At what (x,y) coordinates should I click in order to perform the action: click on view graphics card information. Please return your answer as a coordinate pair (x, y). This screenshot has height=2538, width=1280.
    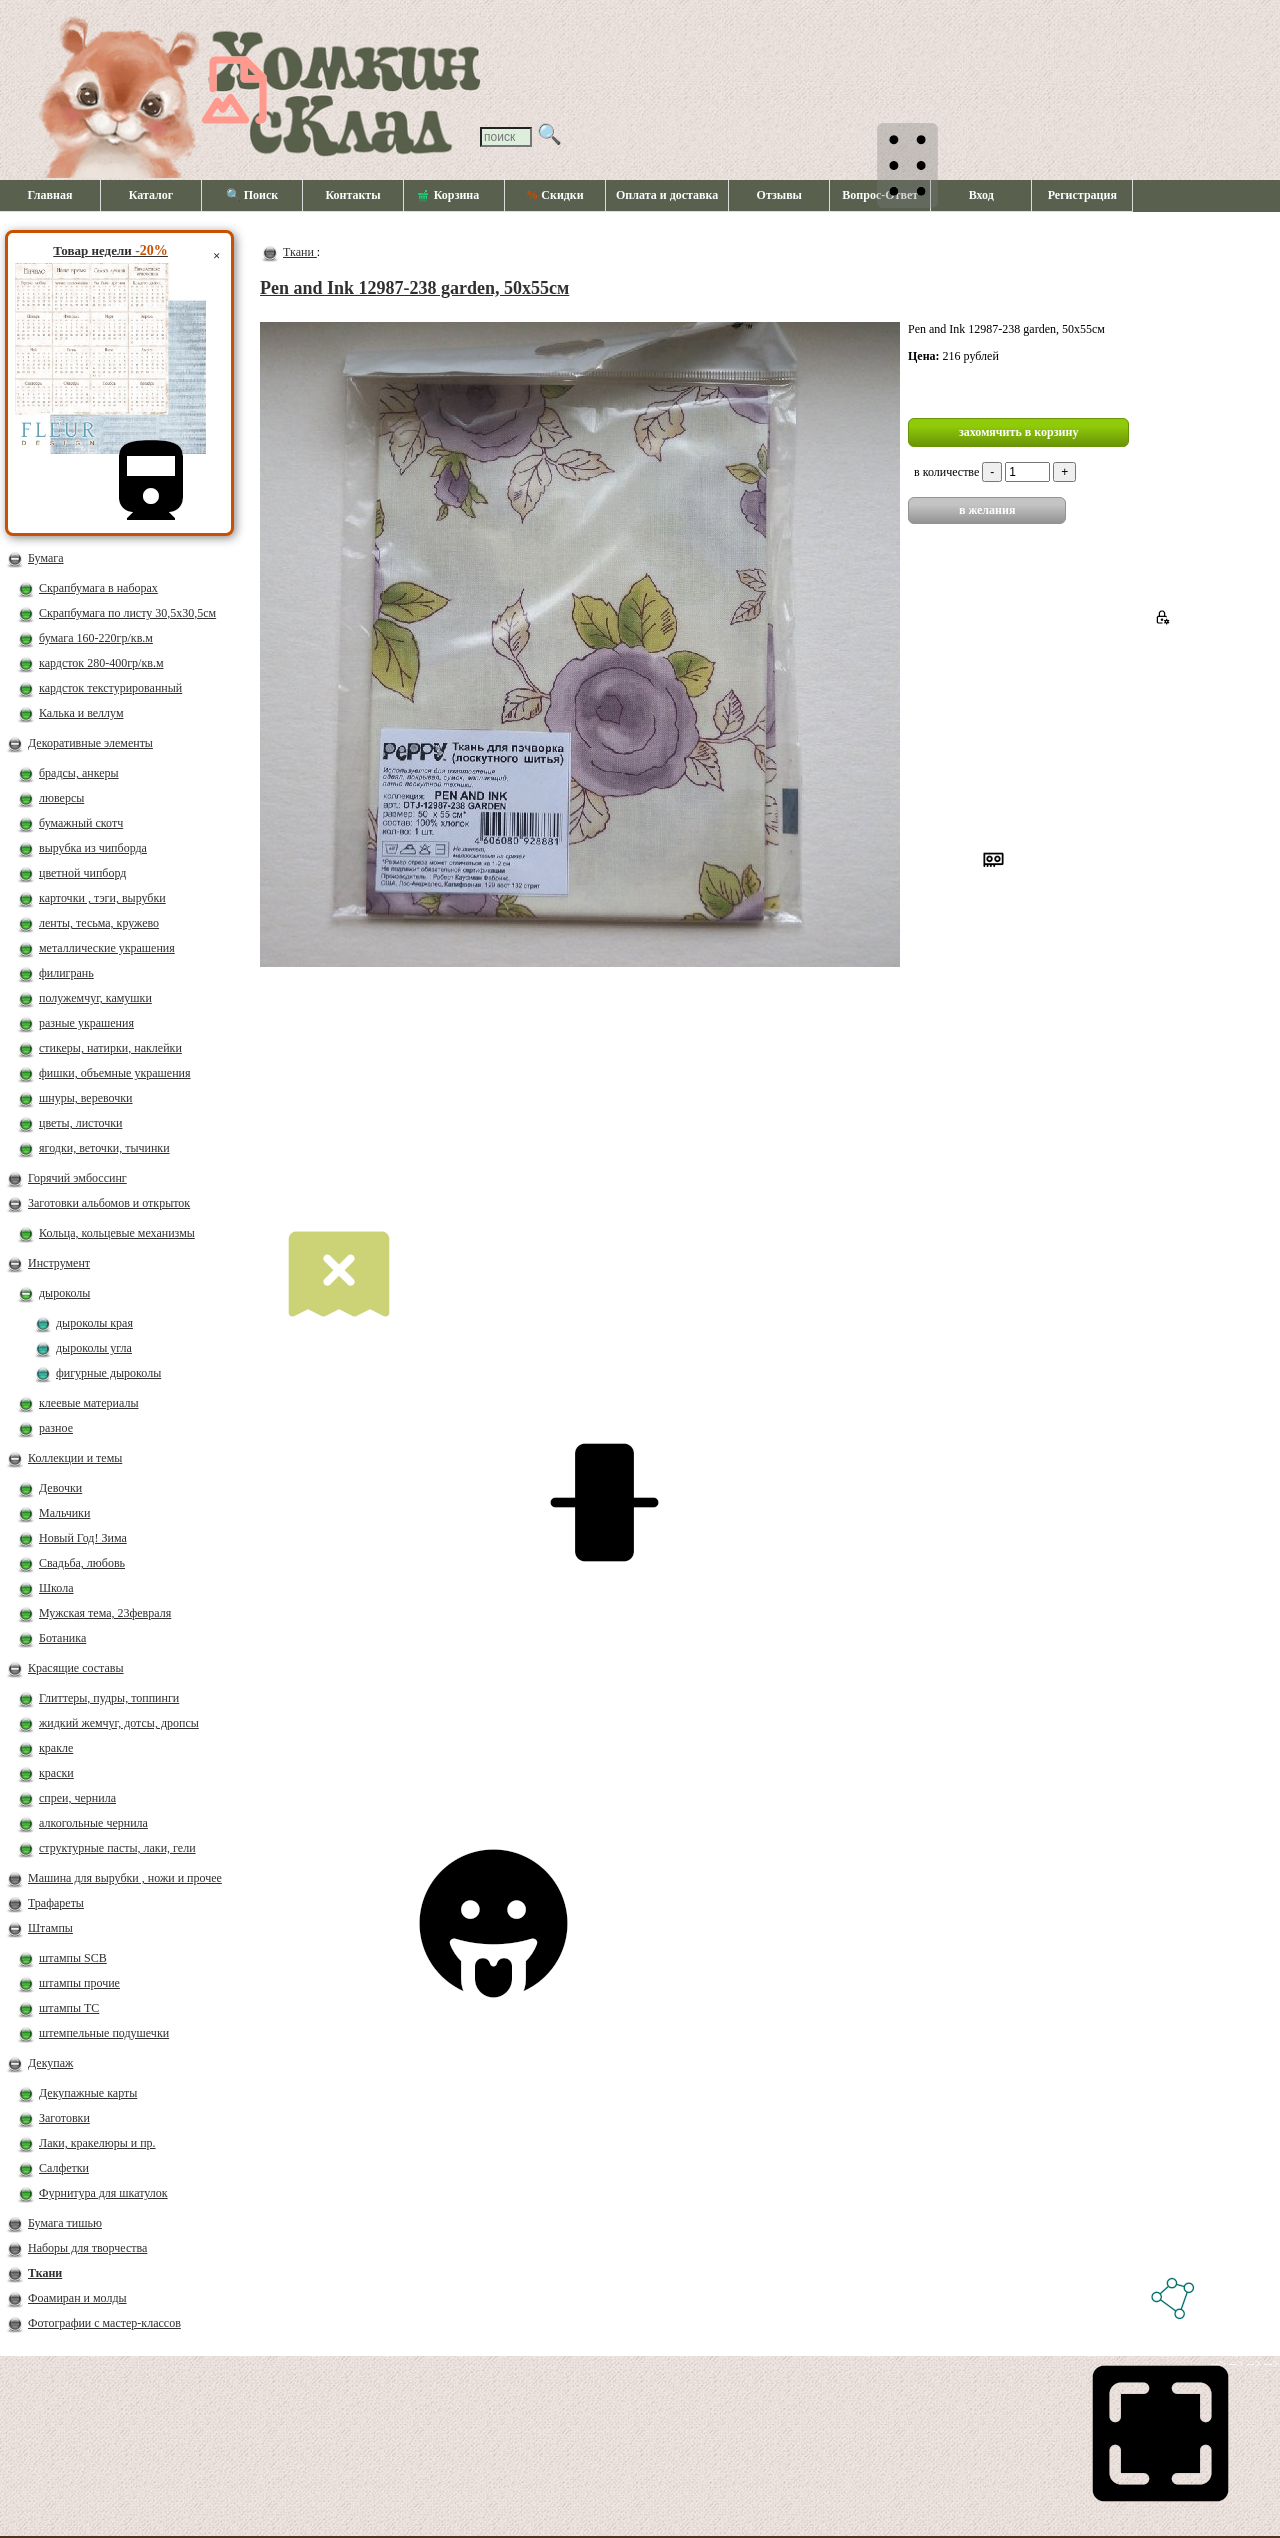
    Looking at the image, I should click on (993, 859).